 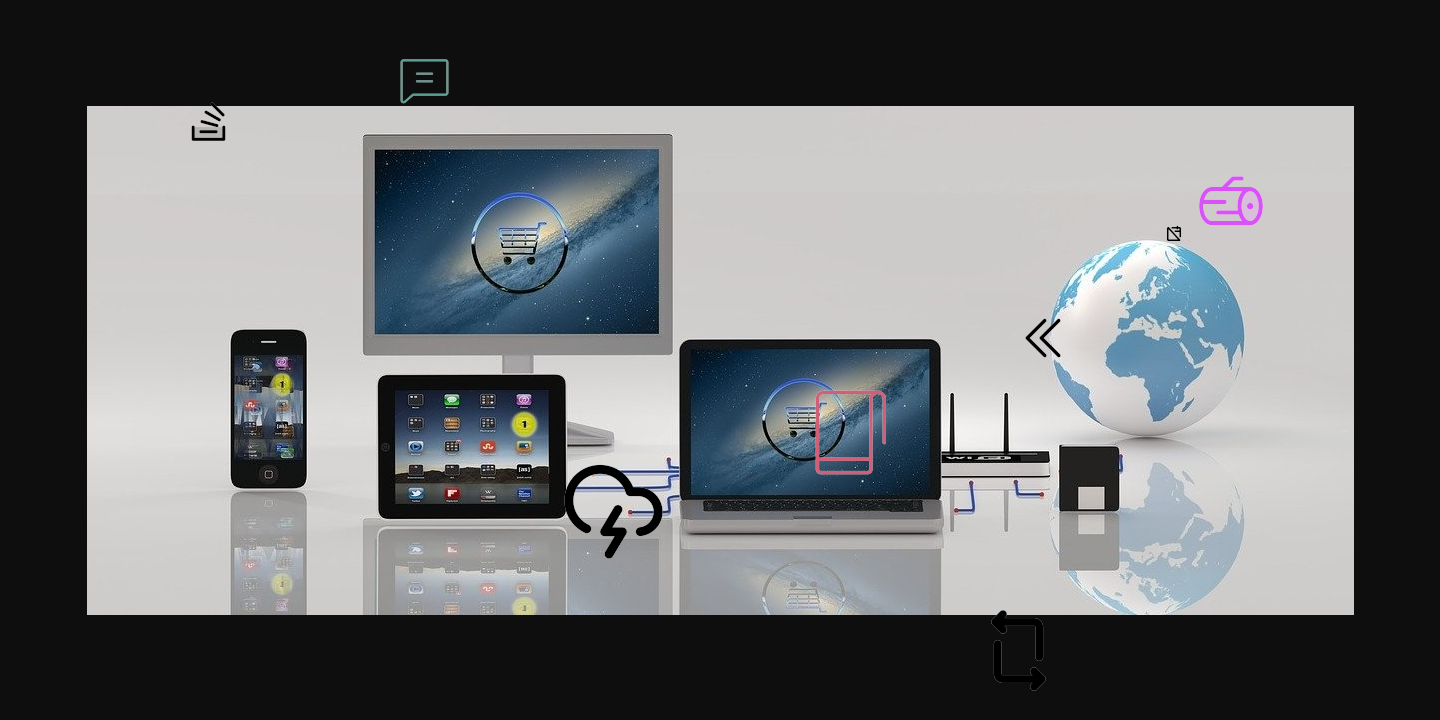 What do you see at coordinates (1174, 234) in the screenshot?
I see `indicates calendar or scheduling is disabled` at bounding box center [1174, 234].